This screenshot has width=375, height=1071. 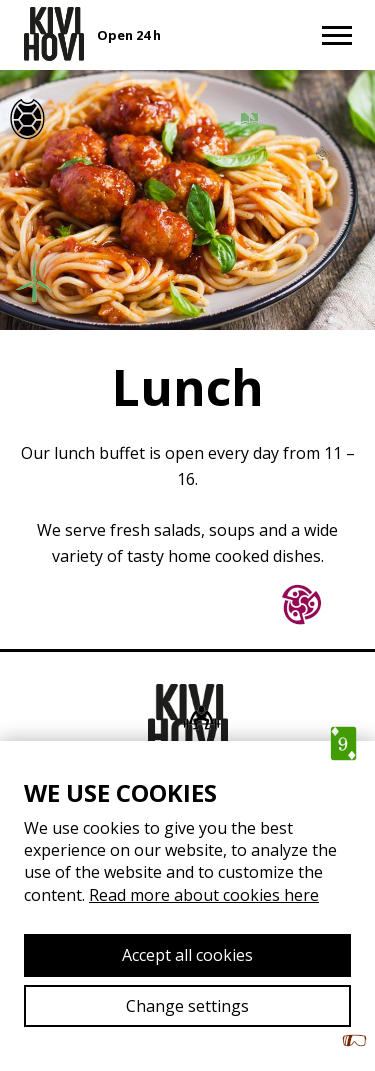 I want to click on activate precision aiming or sniper mode, so click(x=322, y=153).